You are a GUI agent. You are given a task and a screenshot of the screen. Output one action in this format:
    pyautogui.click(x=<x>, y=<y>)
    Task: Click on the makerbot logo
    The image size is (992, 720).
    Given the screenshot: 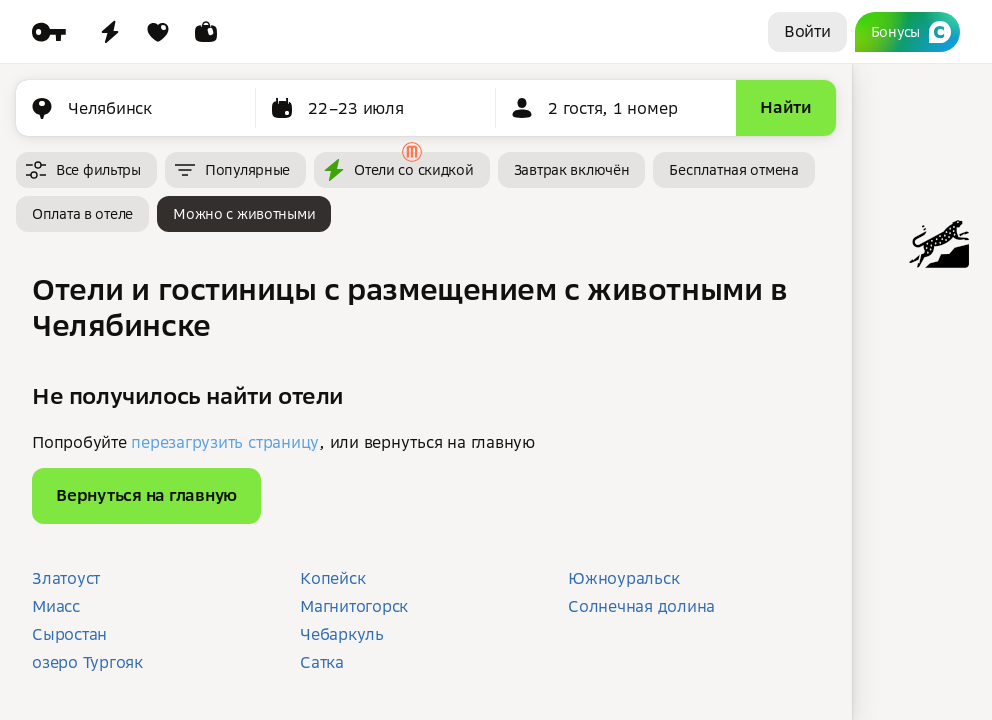 What is the action you would take?
    pyautogui.click(x=412, y=152)
    